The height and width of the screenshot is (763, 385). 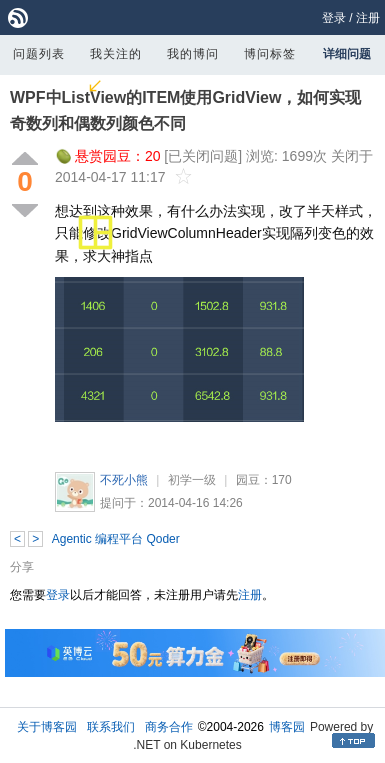 I want to click on switch to grid layout view, so click(x=95, y=232).